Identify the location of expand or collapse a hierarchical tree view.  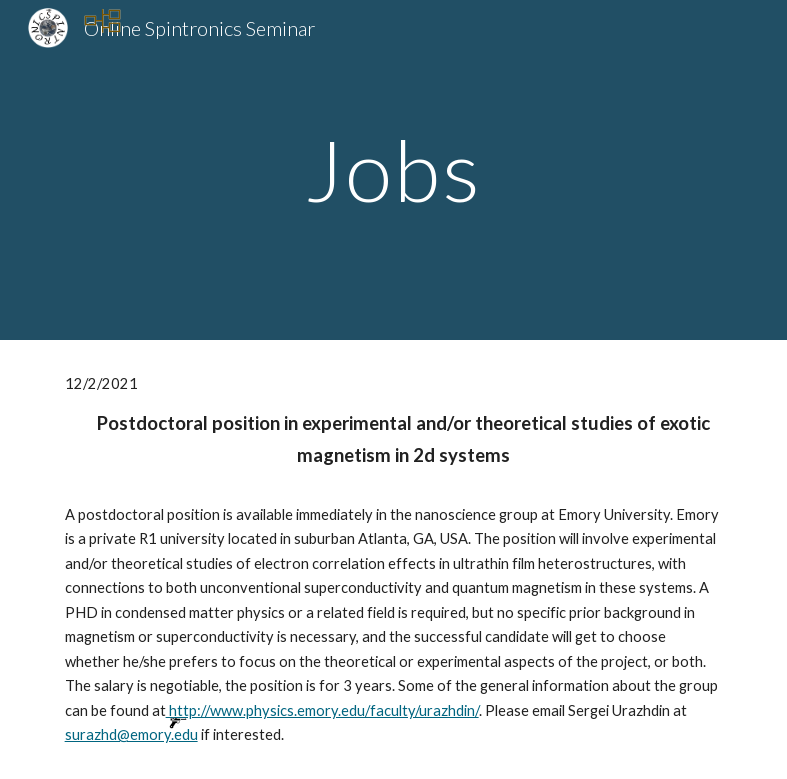
(102, 20).